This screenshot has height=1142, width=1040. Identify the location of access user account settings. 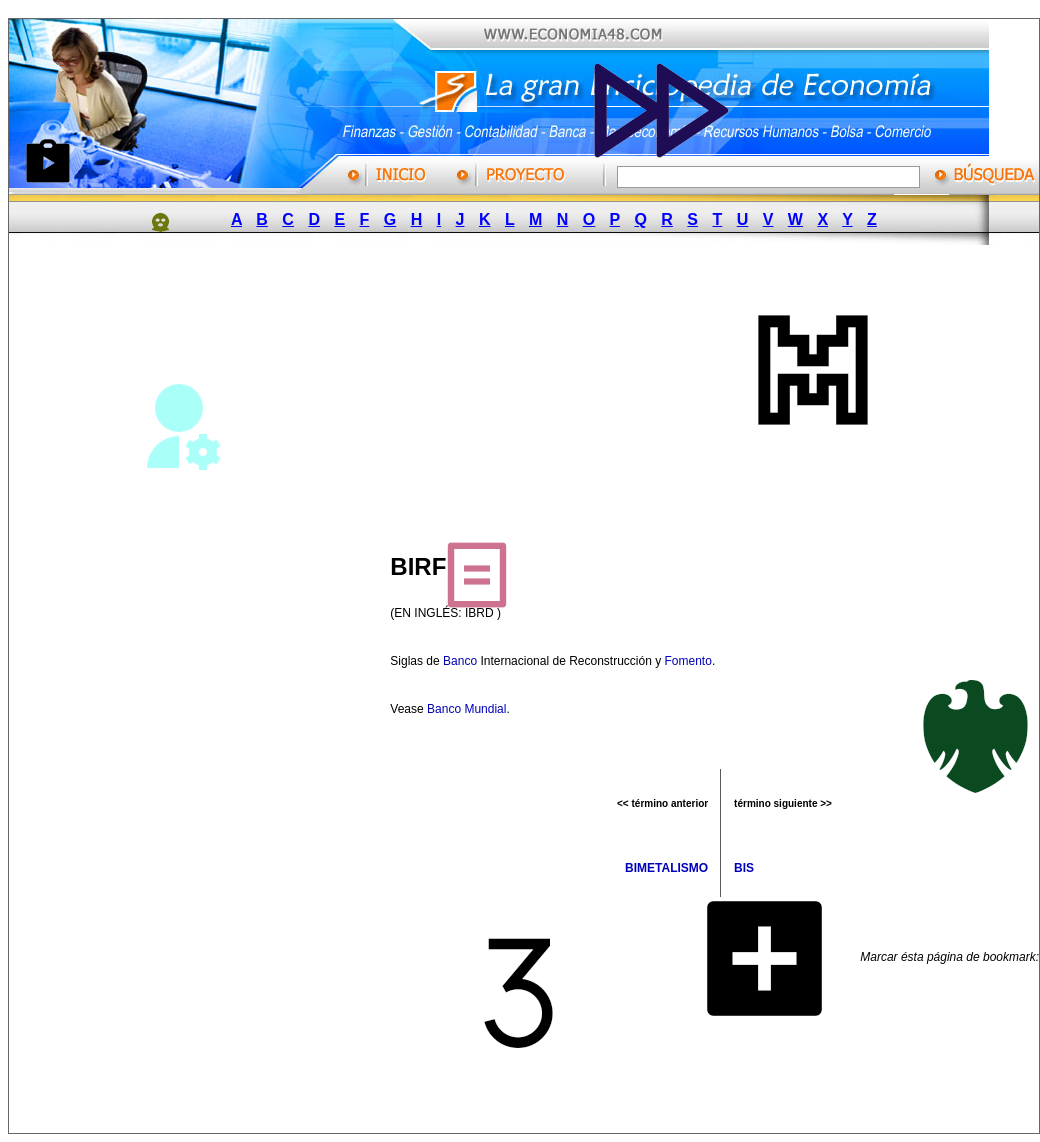
(179, 428).